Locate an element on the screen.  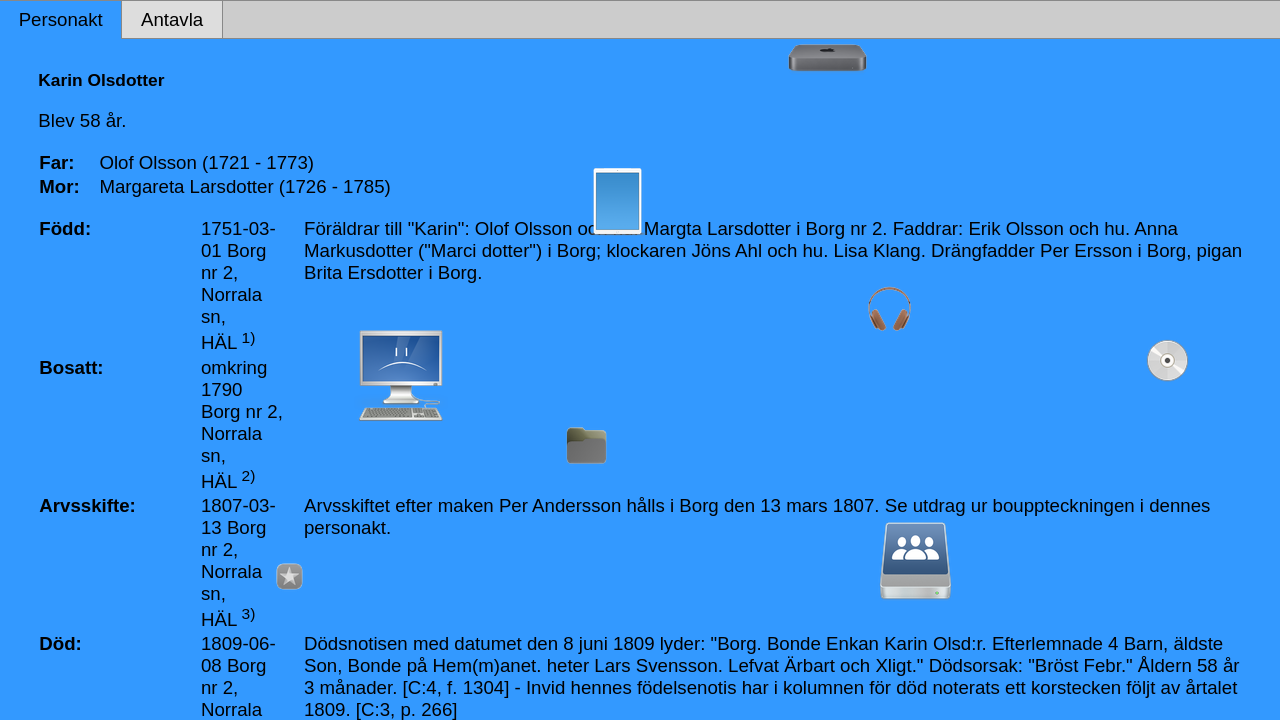
indicates a system error or computer malfunction is located at coordinates (401, 377).